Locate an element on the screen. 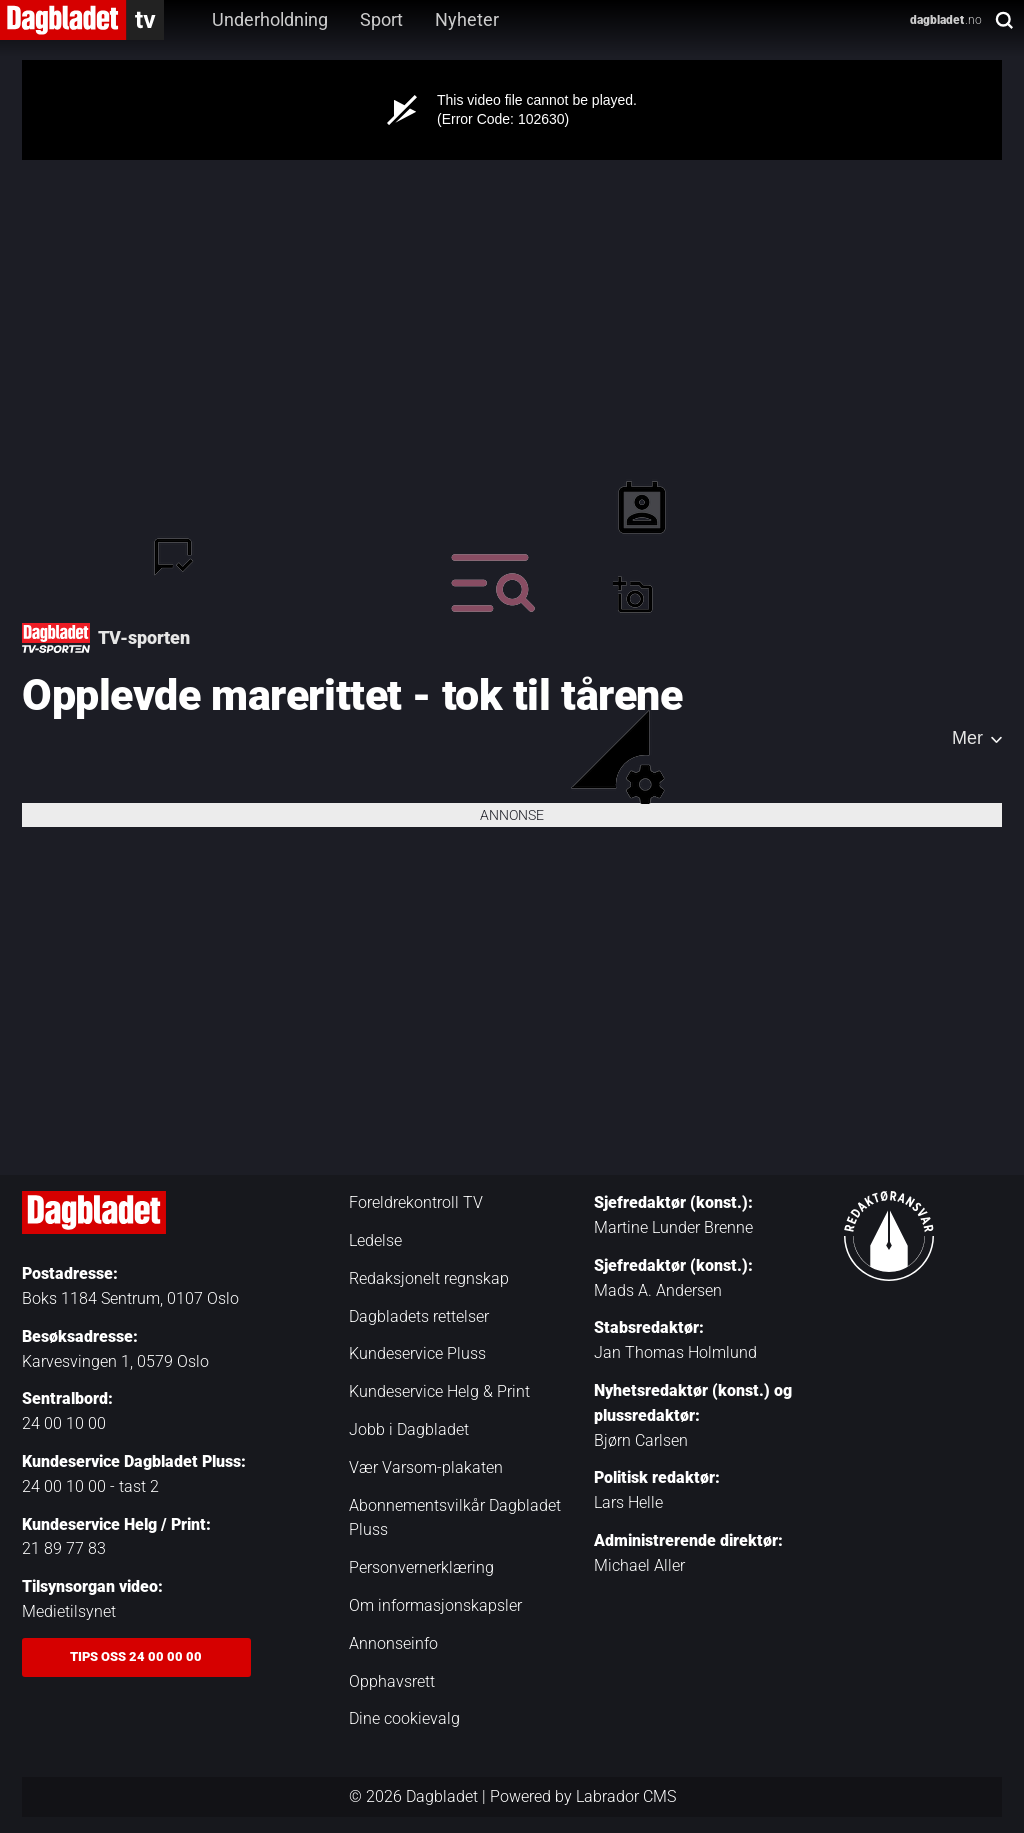 The image size is (1024, 1833). add a new photo is located at coordinates (633, 595).